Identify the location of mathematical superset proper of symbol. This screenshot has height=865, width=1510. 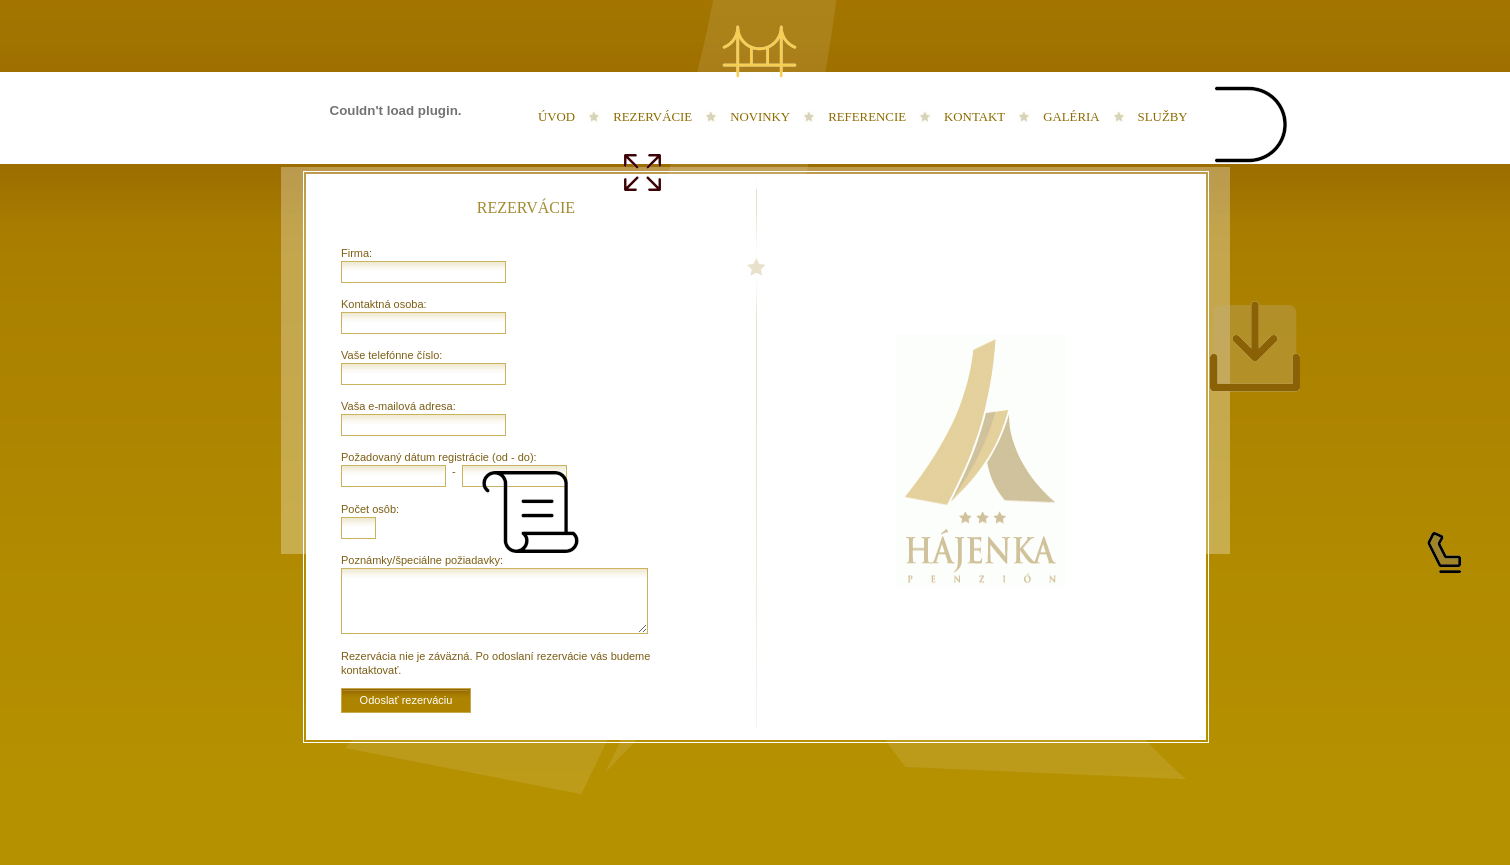
(1245, 124).